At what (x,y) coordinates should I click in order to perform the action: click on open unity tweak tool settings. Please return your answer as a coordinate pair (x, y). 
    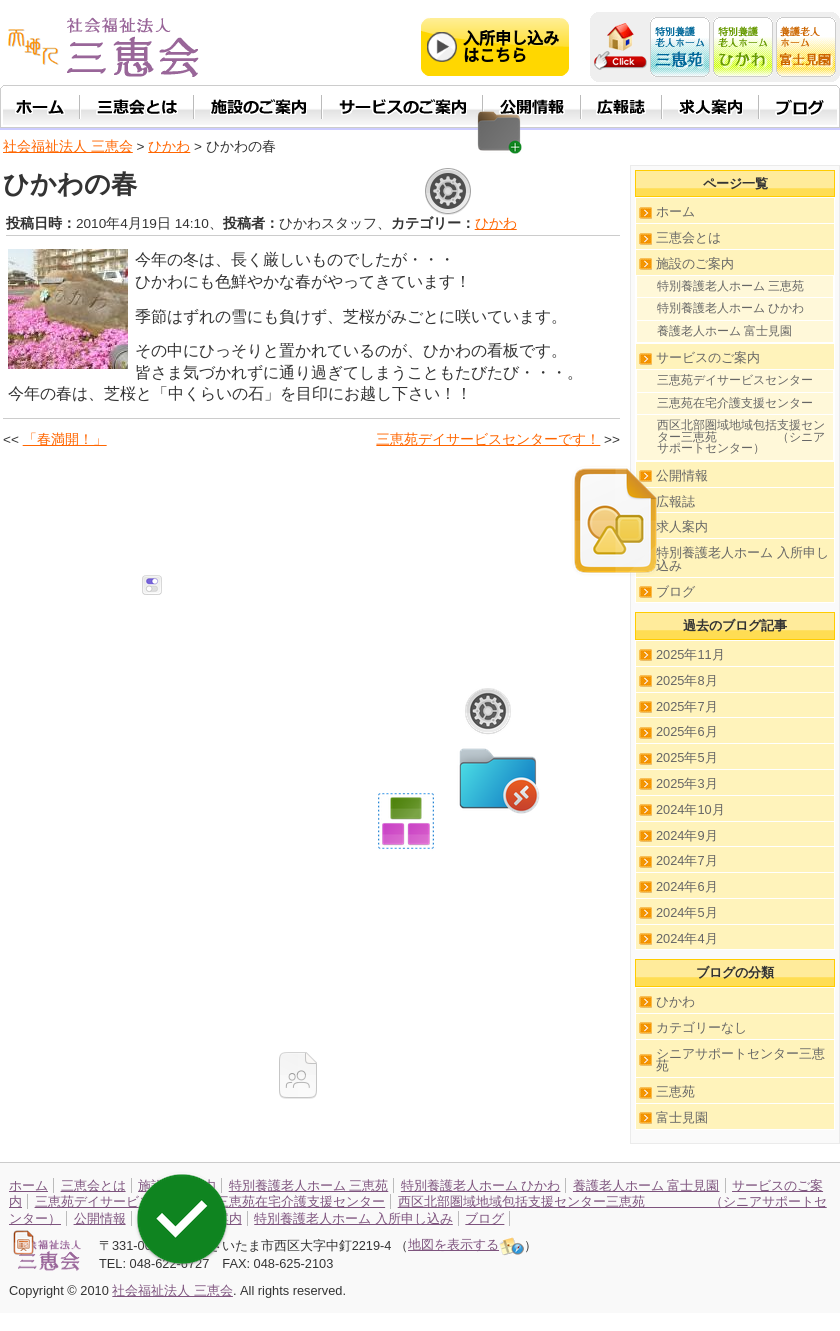
    Looking at the image, I should click on (152, 585).